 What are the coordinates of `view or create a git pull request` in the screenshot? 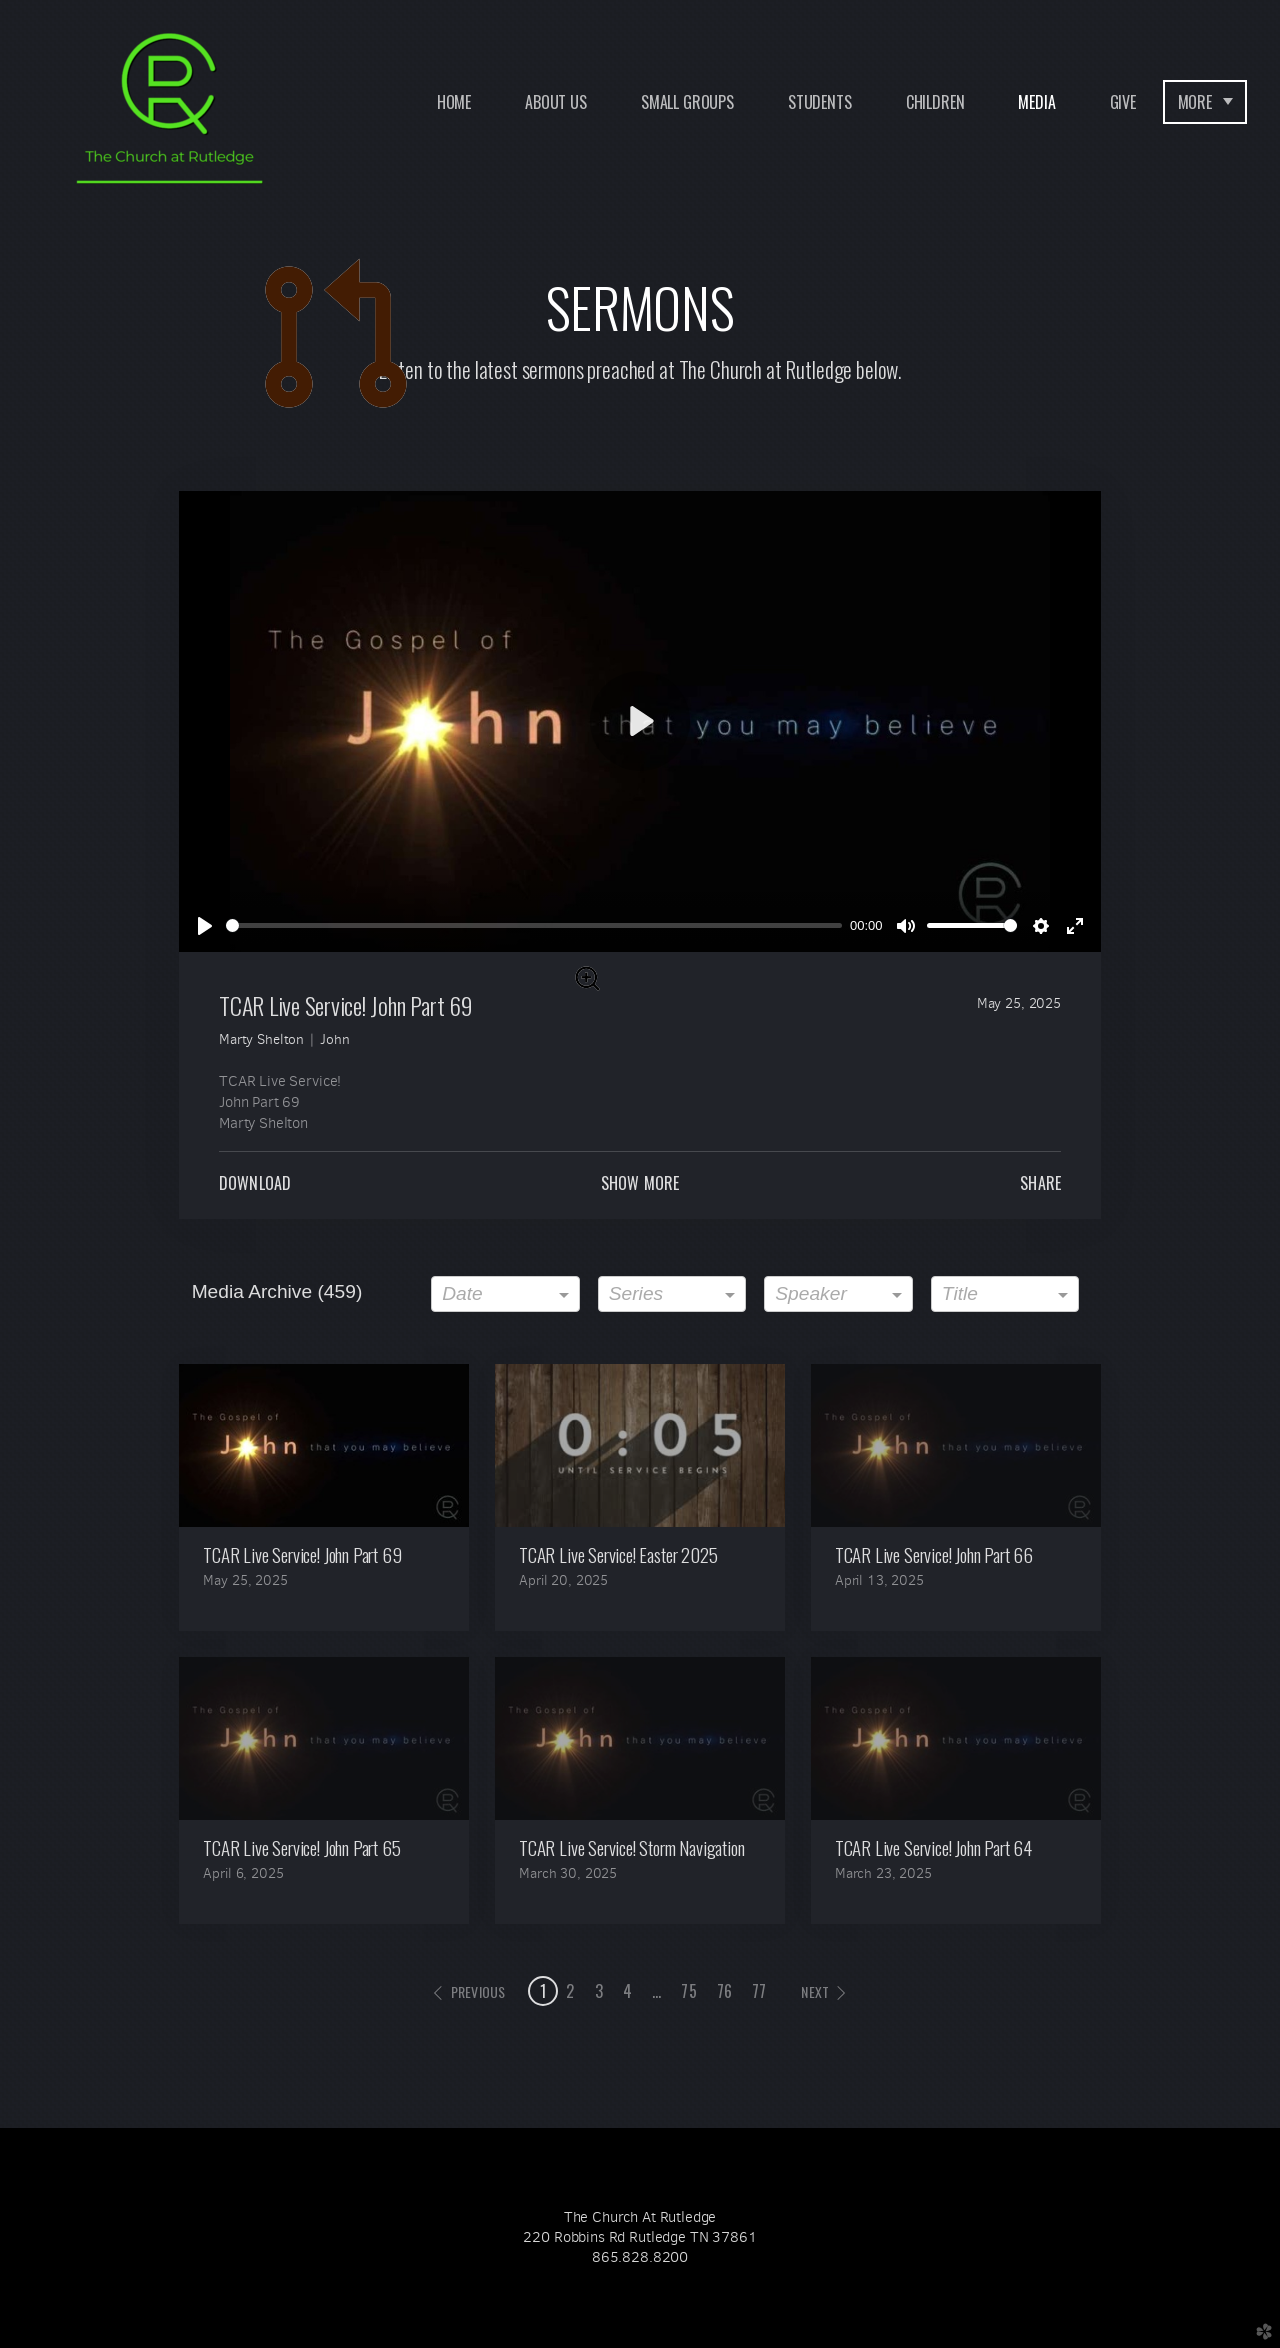 It's located at (336, 337).